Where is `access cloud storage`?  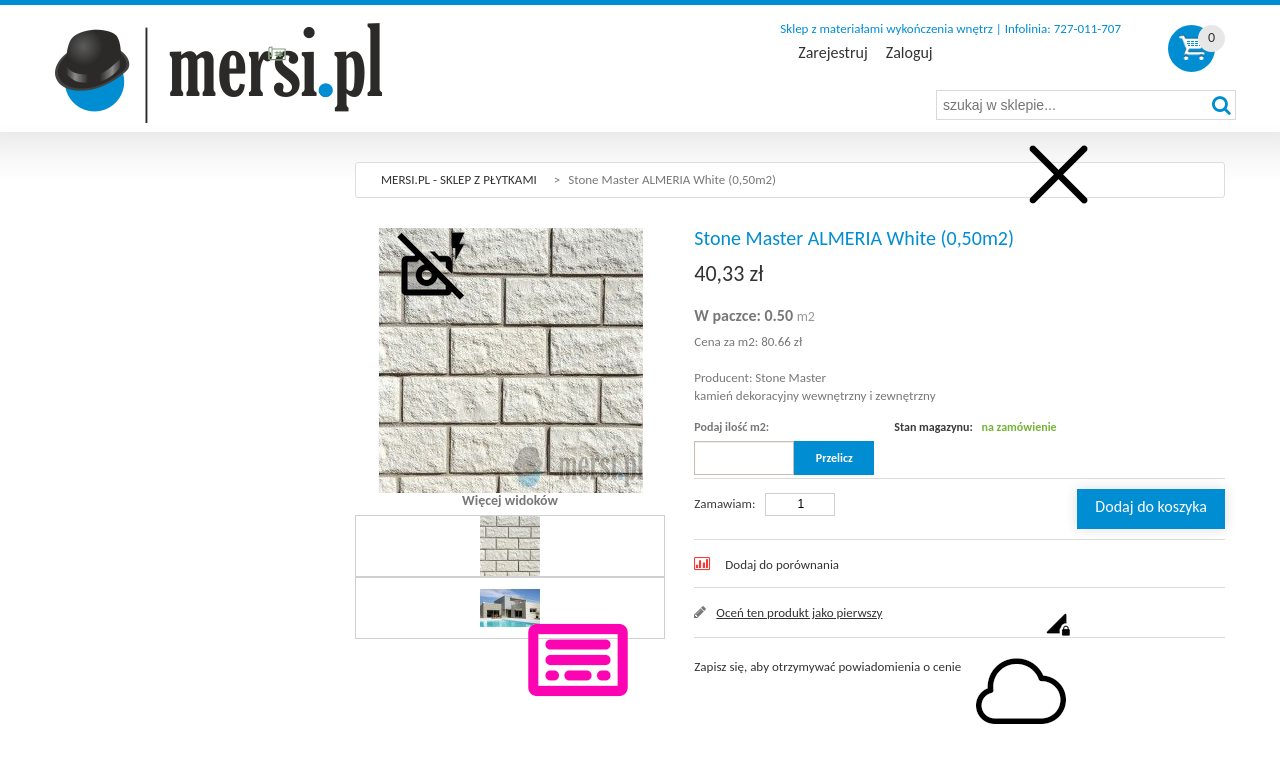
access cloud storage is located at coordinates (1021, 694).